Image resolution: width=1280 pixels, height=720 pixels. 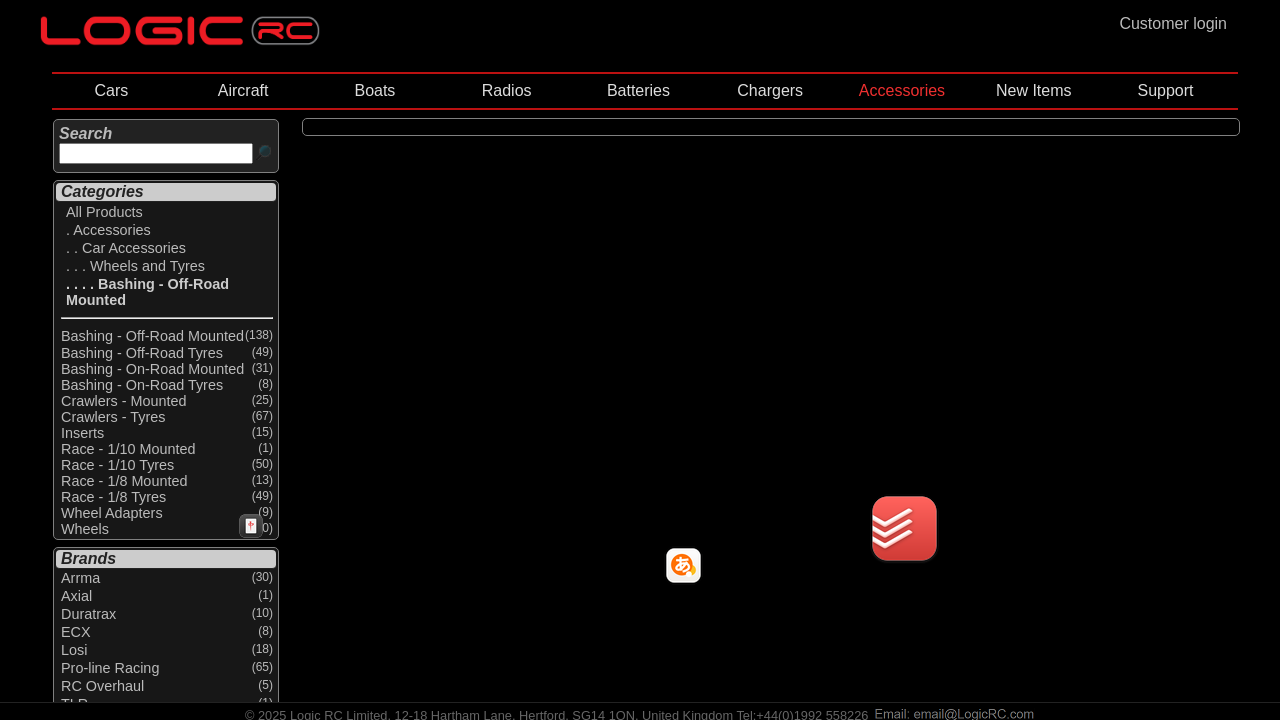 I want to click on open mozc japanese input method editor, so click(x=683, y=565).